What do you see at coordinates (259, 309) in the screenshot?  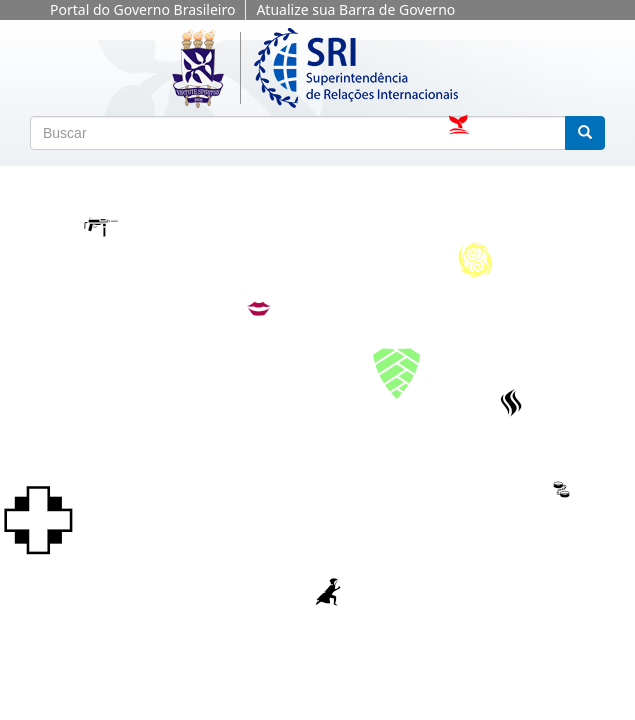 I see `access voice or speech features` at bounding box center [259, 309].